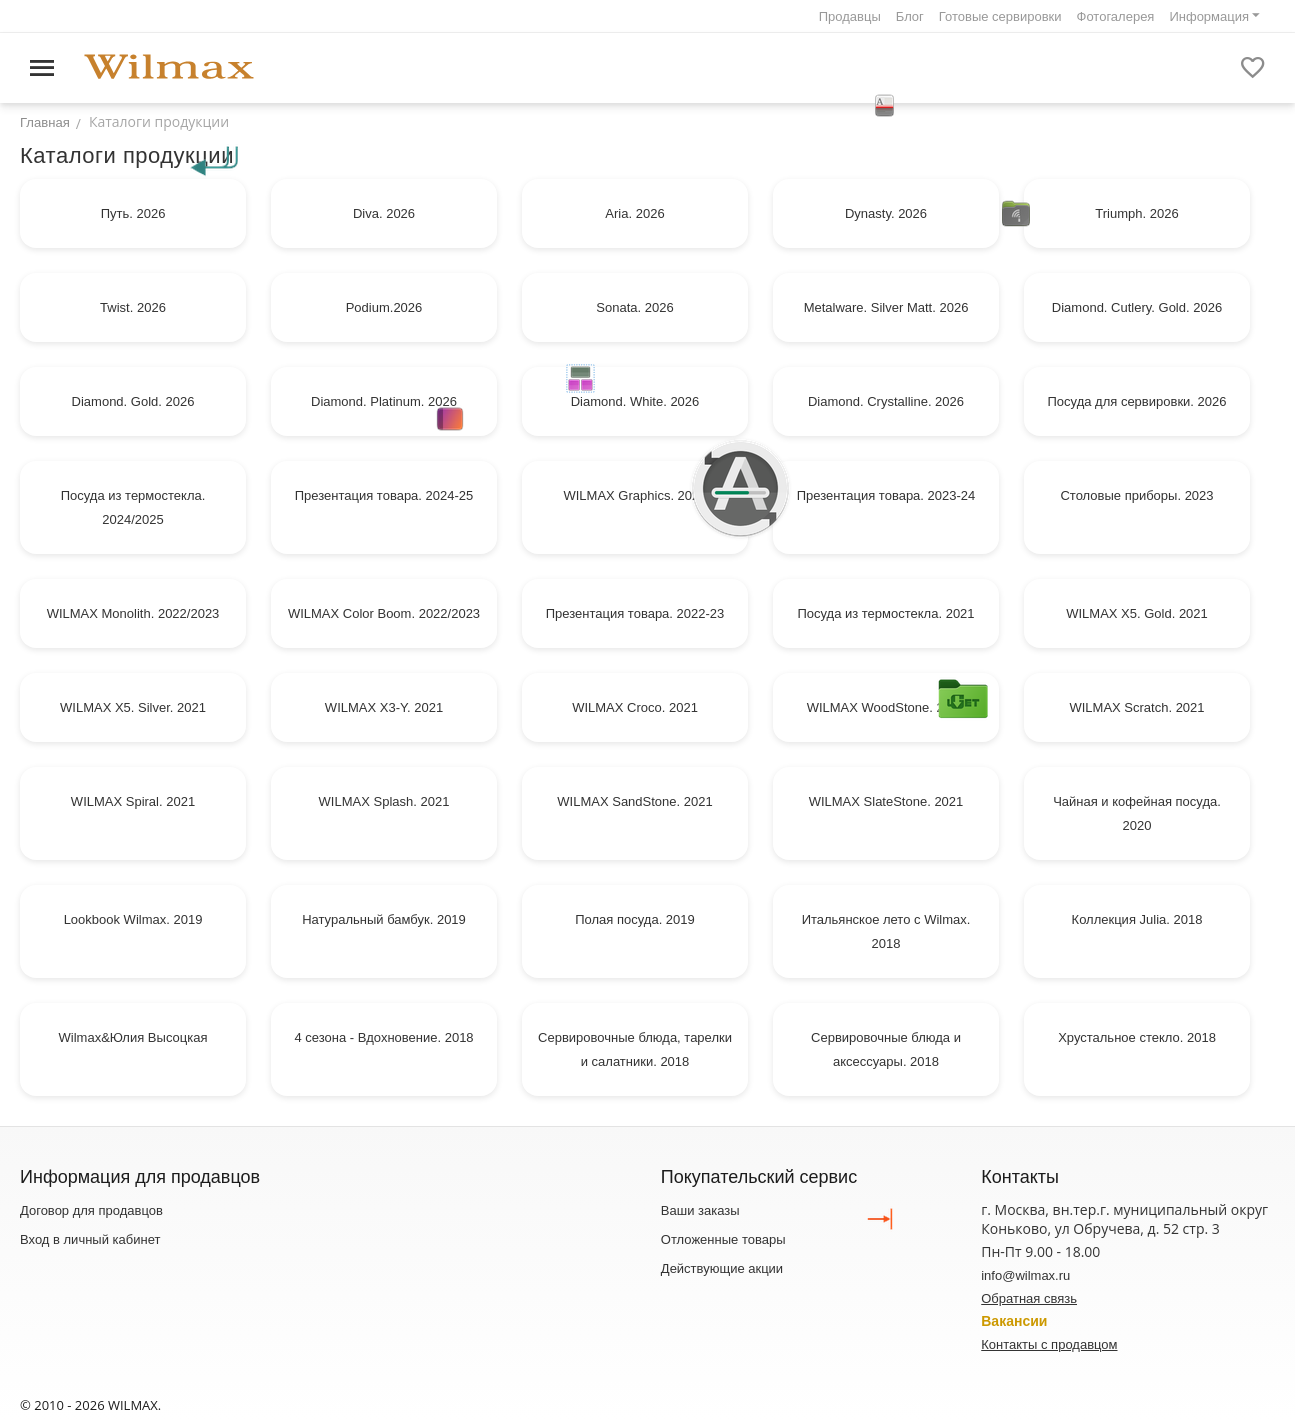 The width and height of the screenshot is (1295, 1420). I want to click on access the desktop folder, so click(450, 418).